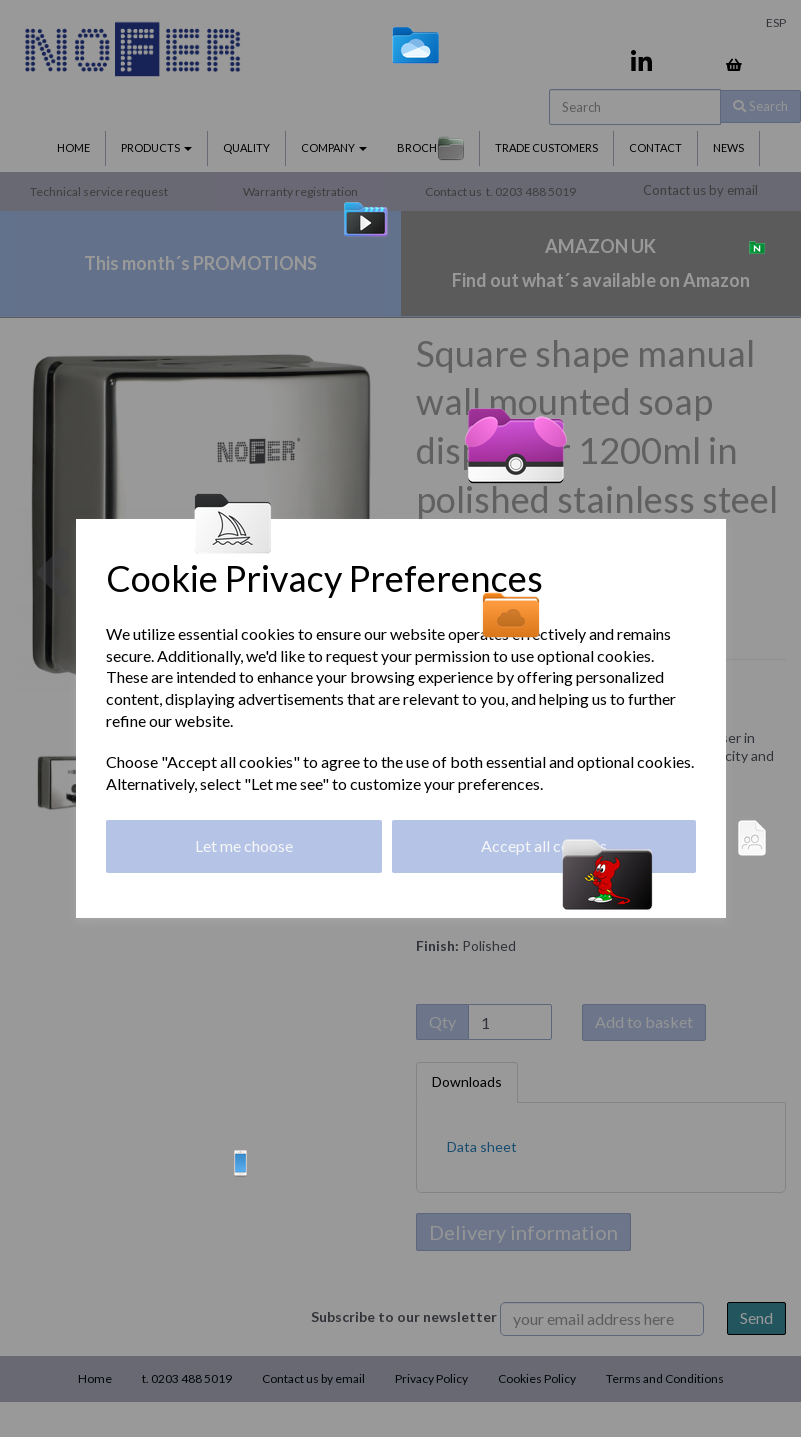 The image size is (801, 1437). Describe the element at coordinates (757, 248) in the screenshot. I see `open nginx configuration files folder` at that location.